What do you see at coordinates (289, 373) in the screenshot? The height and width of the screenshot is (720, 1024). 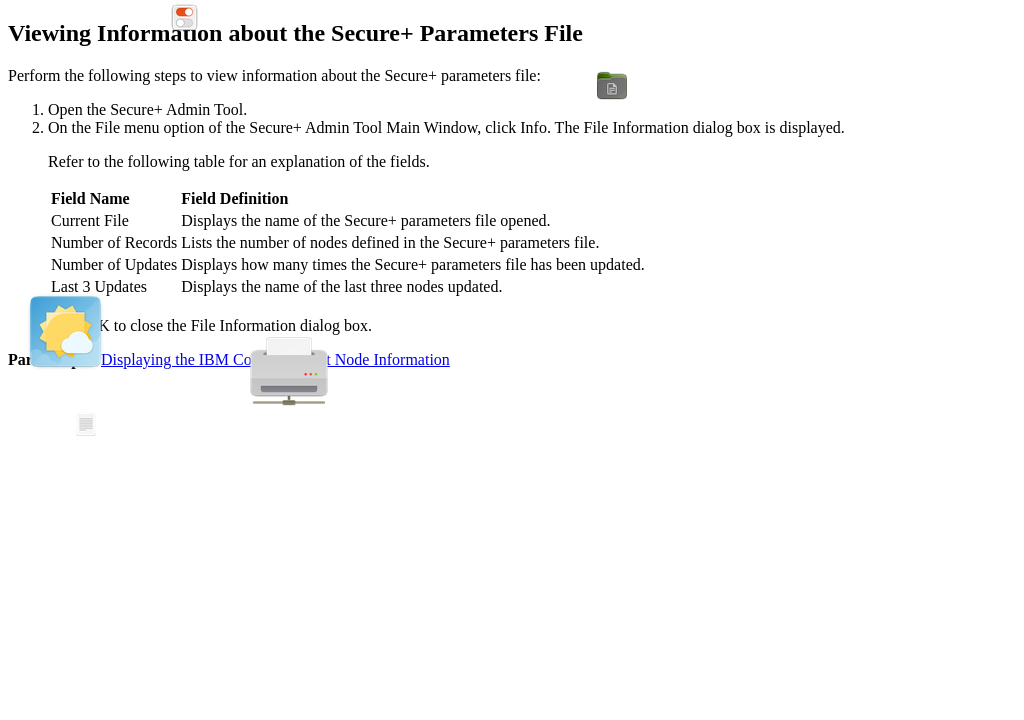 I see `connect to a network printer` at bounding box center [289, 373].